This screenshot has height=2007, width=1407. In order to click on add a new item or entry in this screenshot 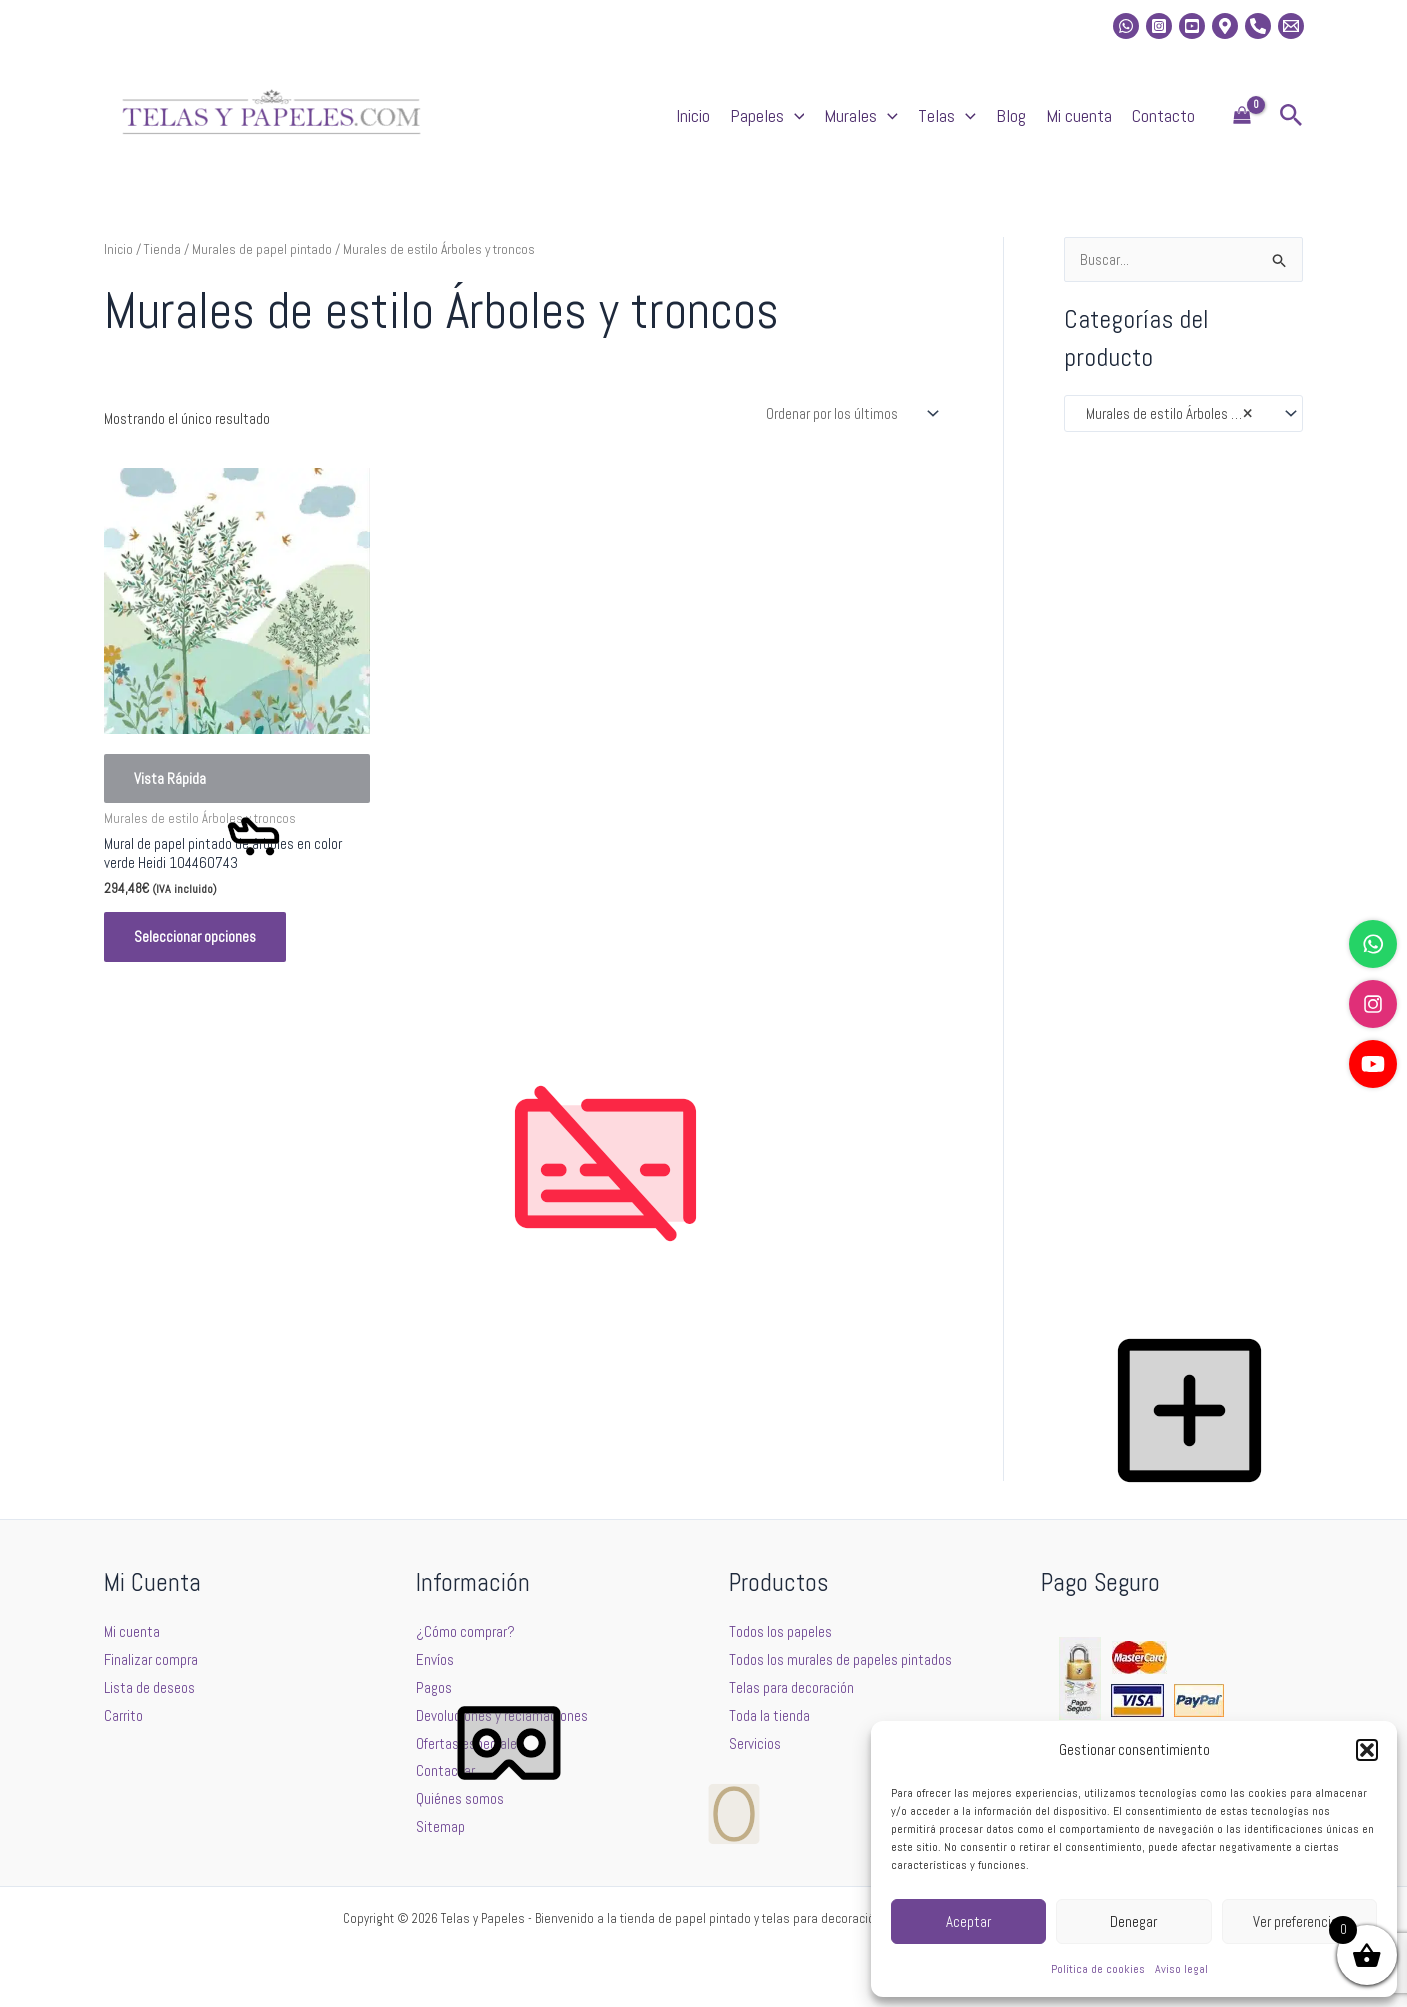, I will do `click(1189, 1410)`.